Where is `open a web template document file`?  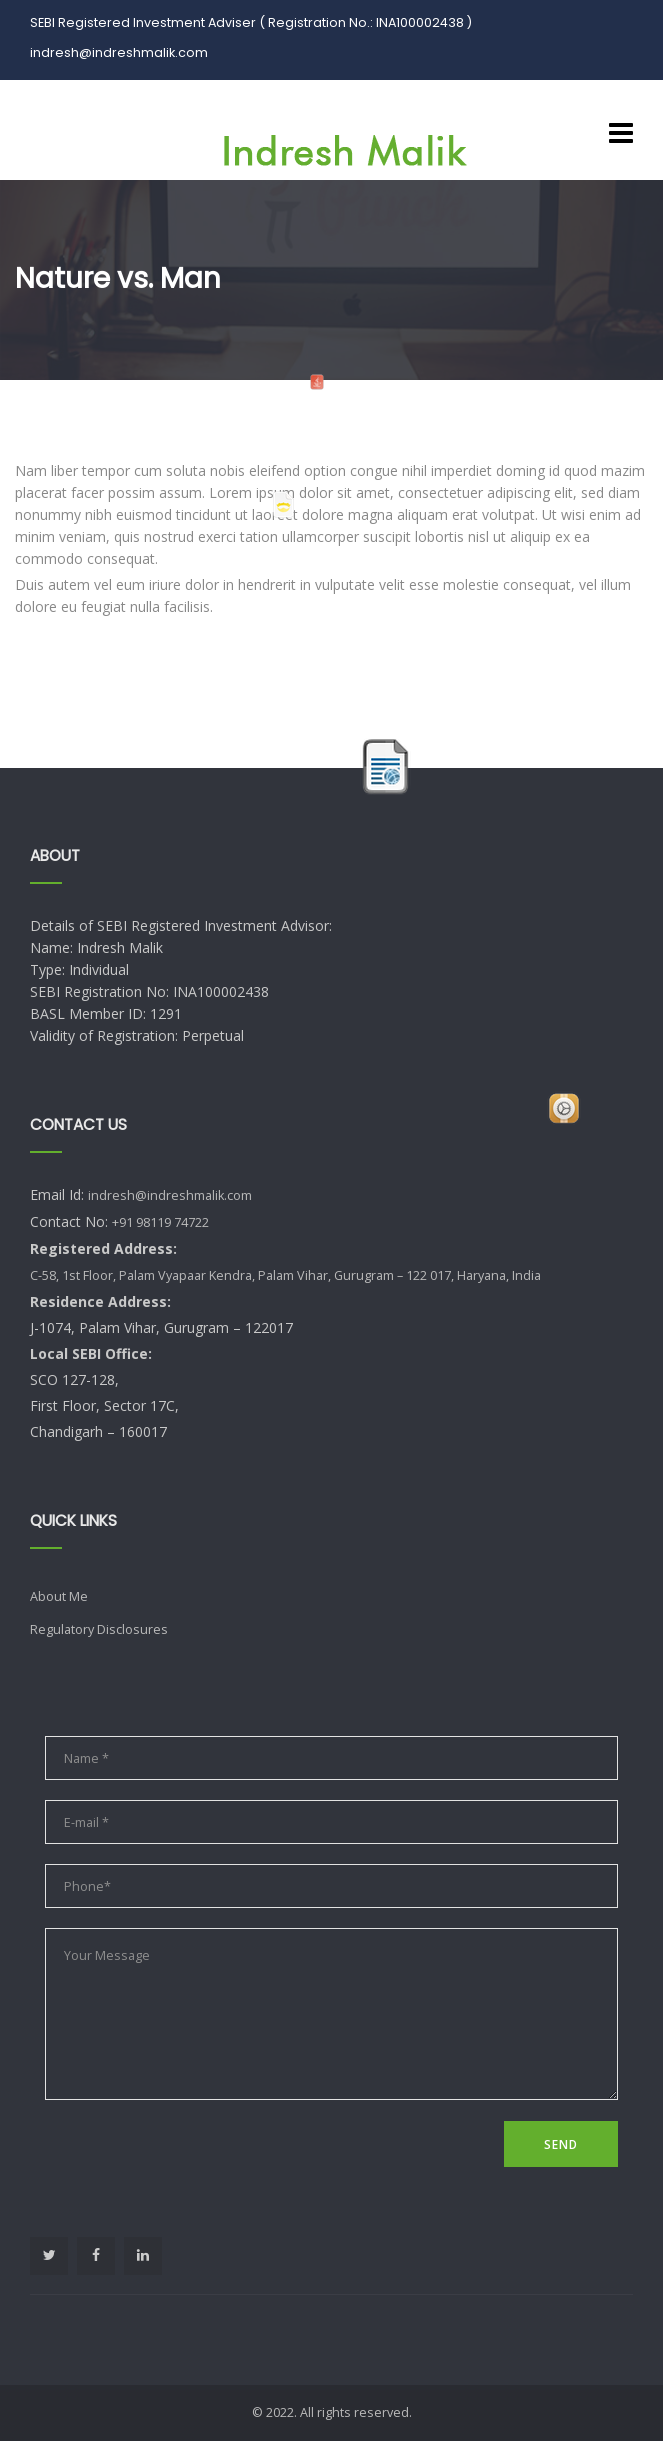 open a web template document file is located at coordinates (385, 766).